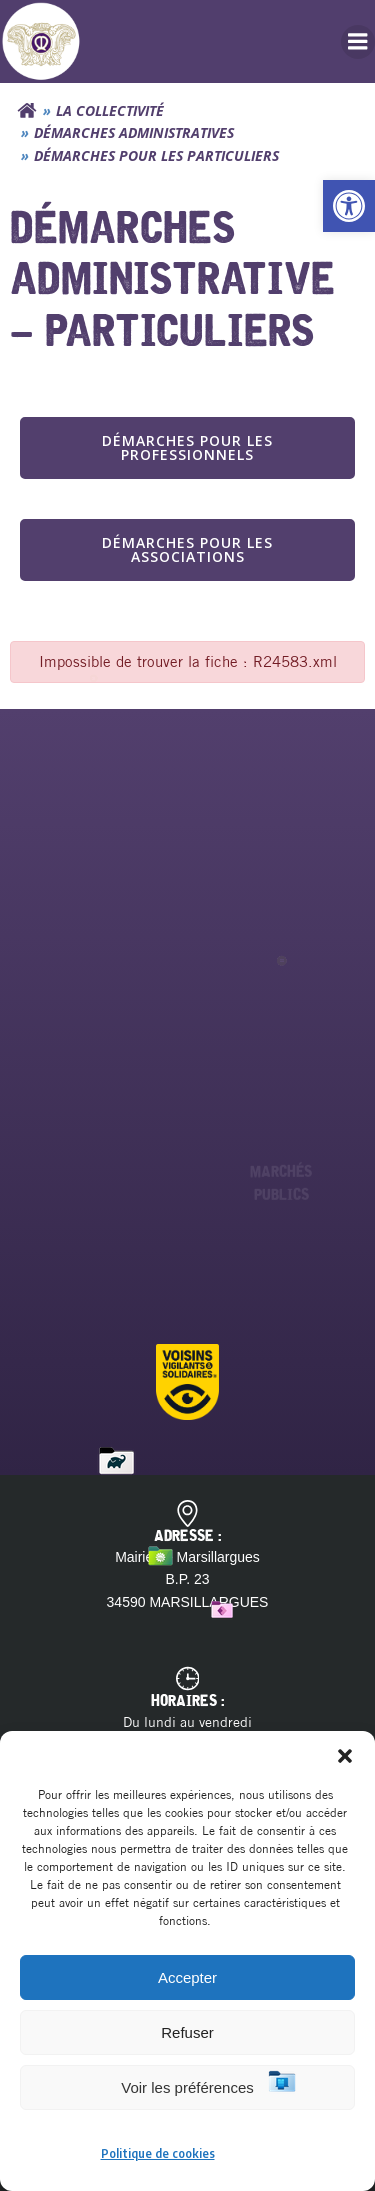 The height and width of the screenshot is (2191, 375). Describe the element at coordinates (160, 1556) in the screenshot. I see `open gamejolt games folder` at that location.